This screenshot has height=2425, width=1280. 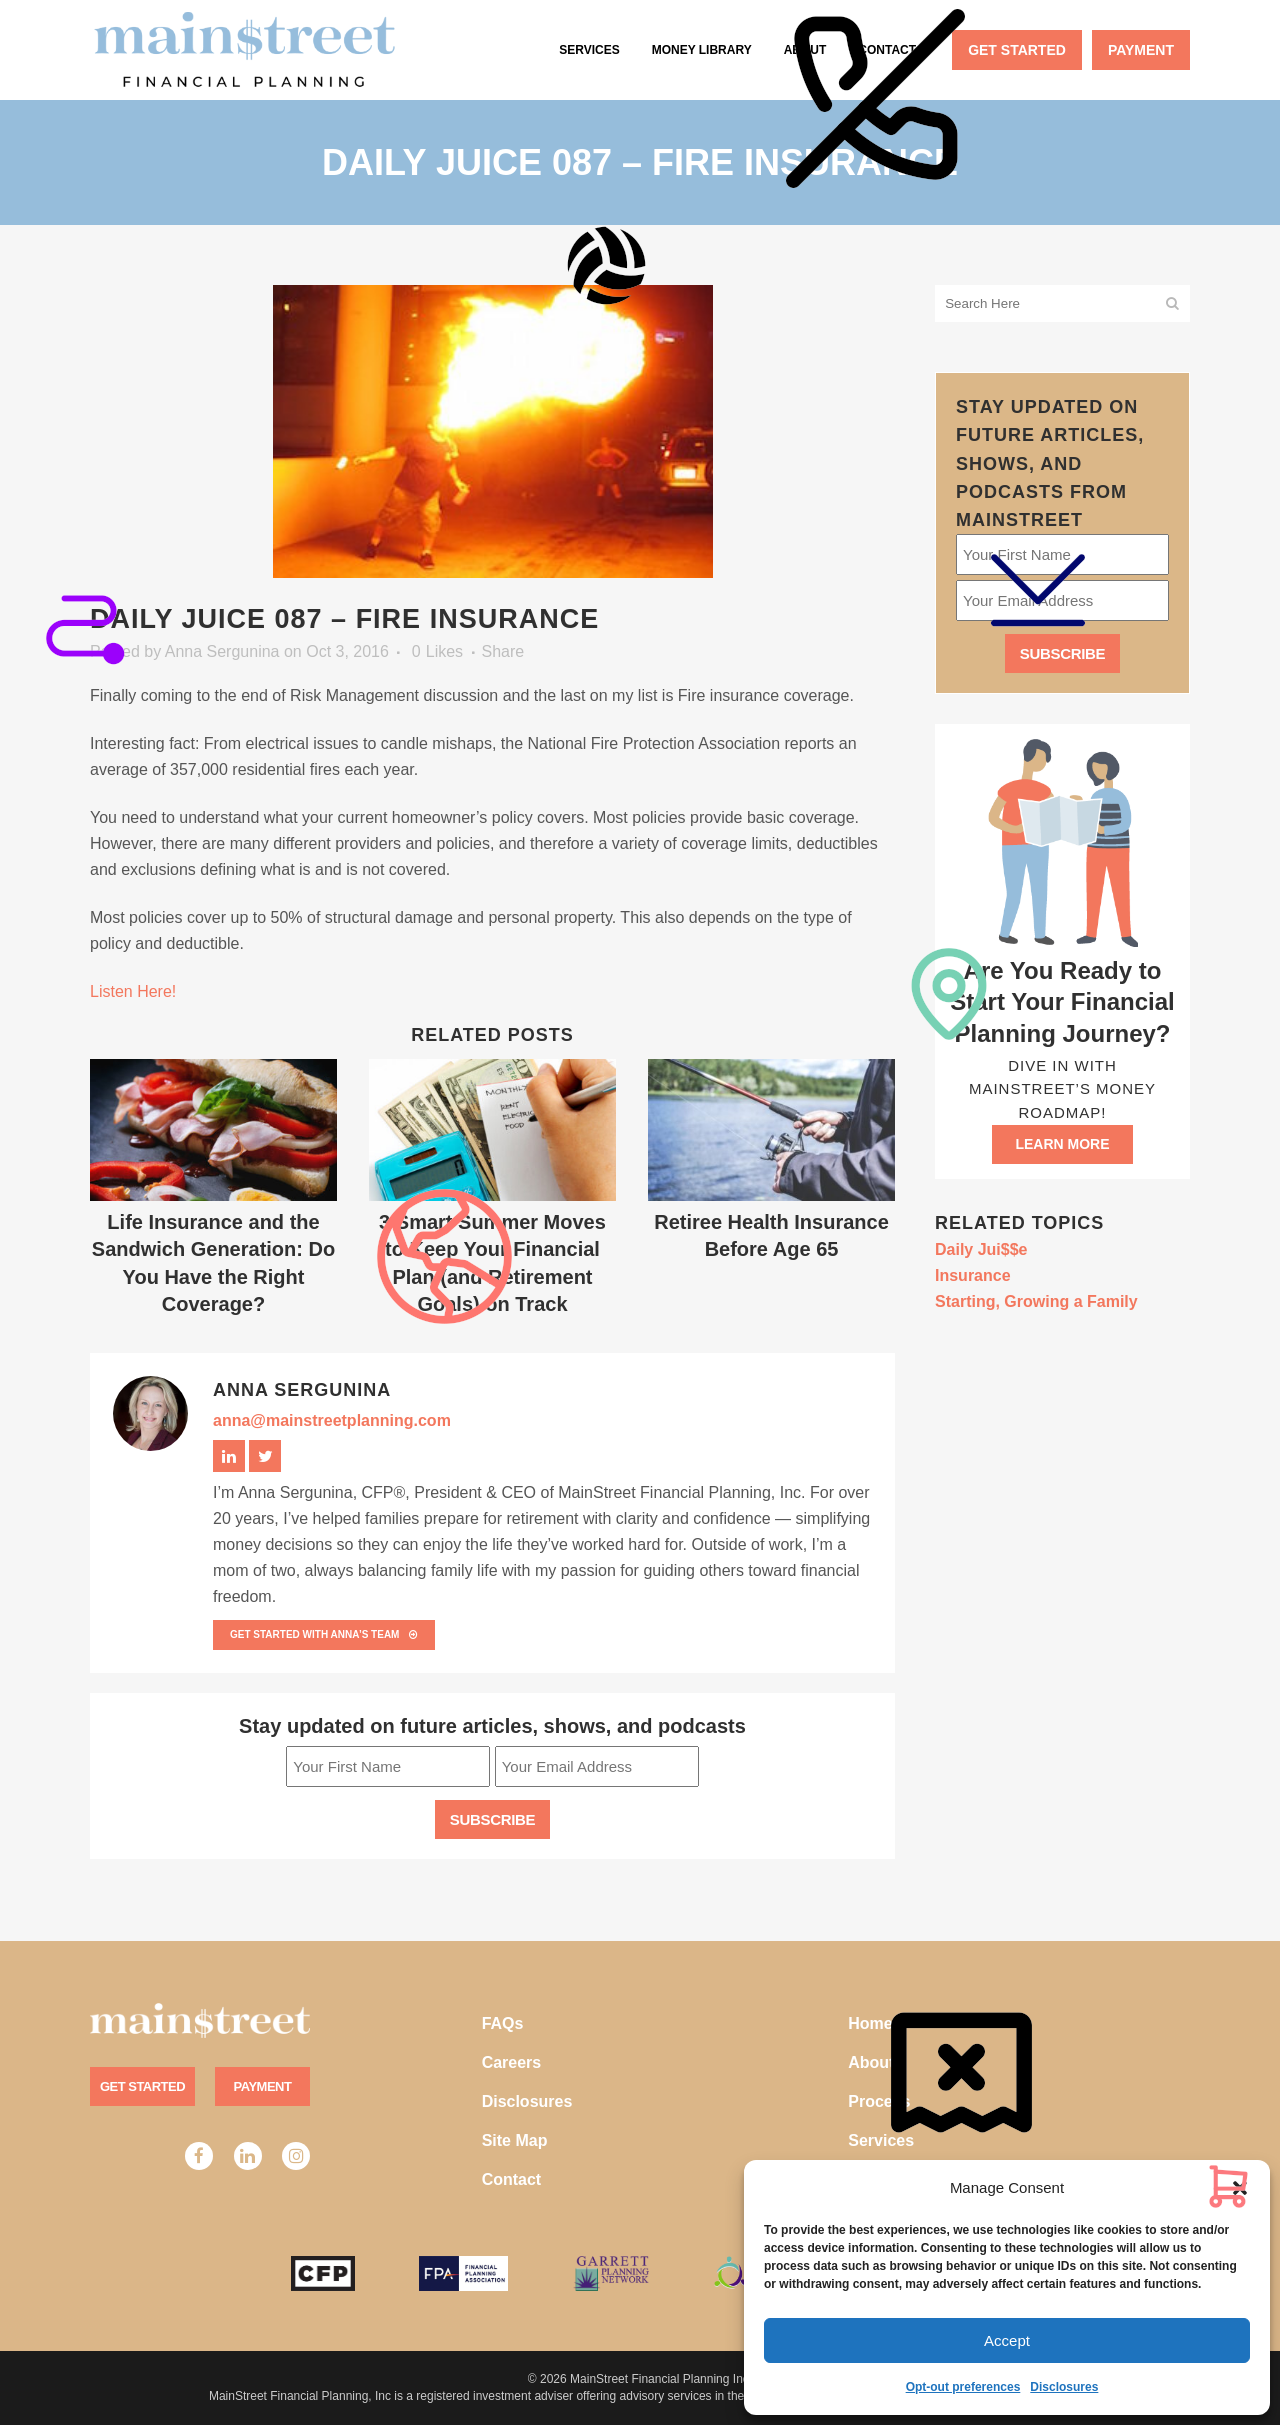 I want to click on mute or decline an incoming call, so click(x=875, y=98).